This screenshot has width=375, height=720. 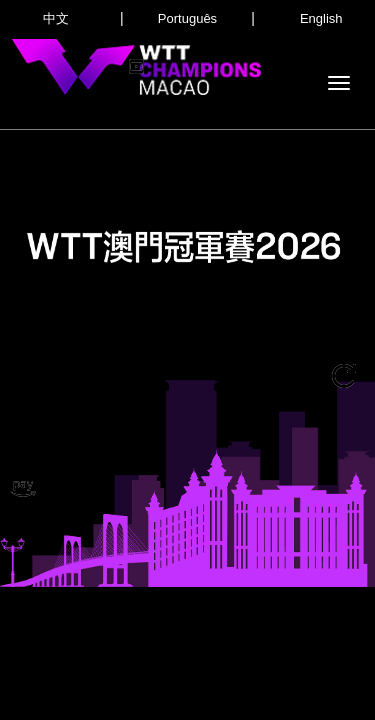 What do you see at coordinates (136, 66) in the screenshot?
I see `open youtube` at bounding box center [136, 66].